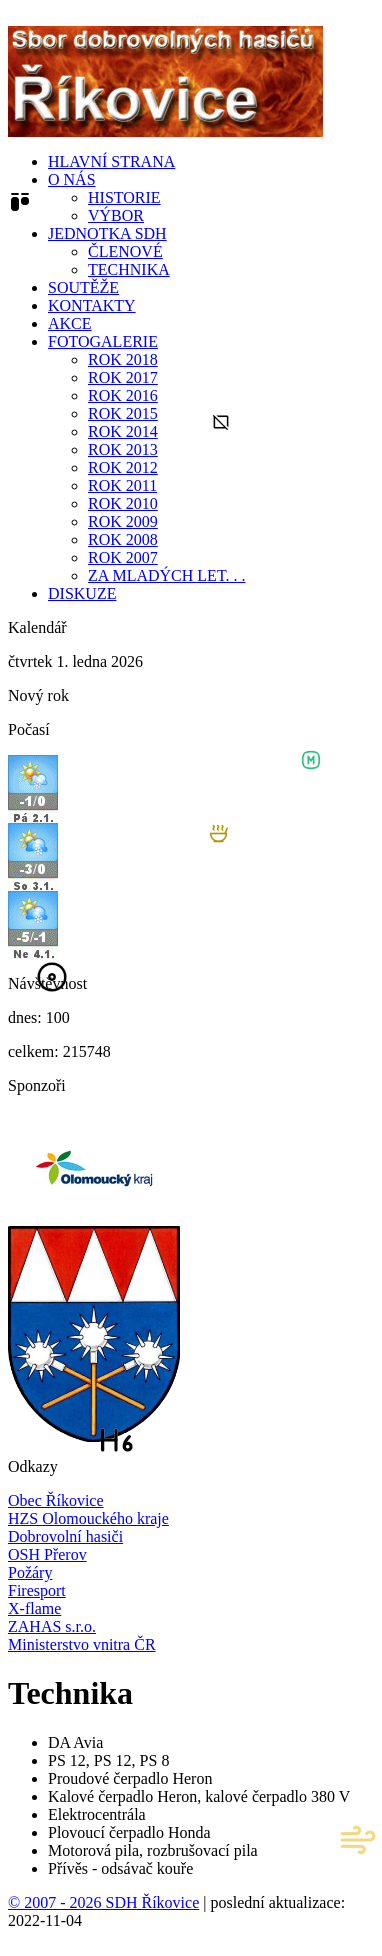 The width and height of the screenshot is (382, 1956). Describe the element at coordinates (52, 977) in the screenshot. I see `play or access music library` at that location.